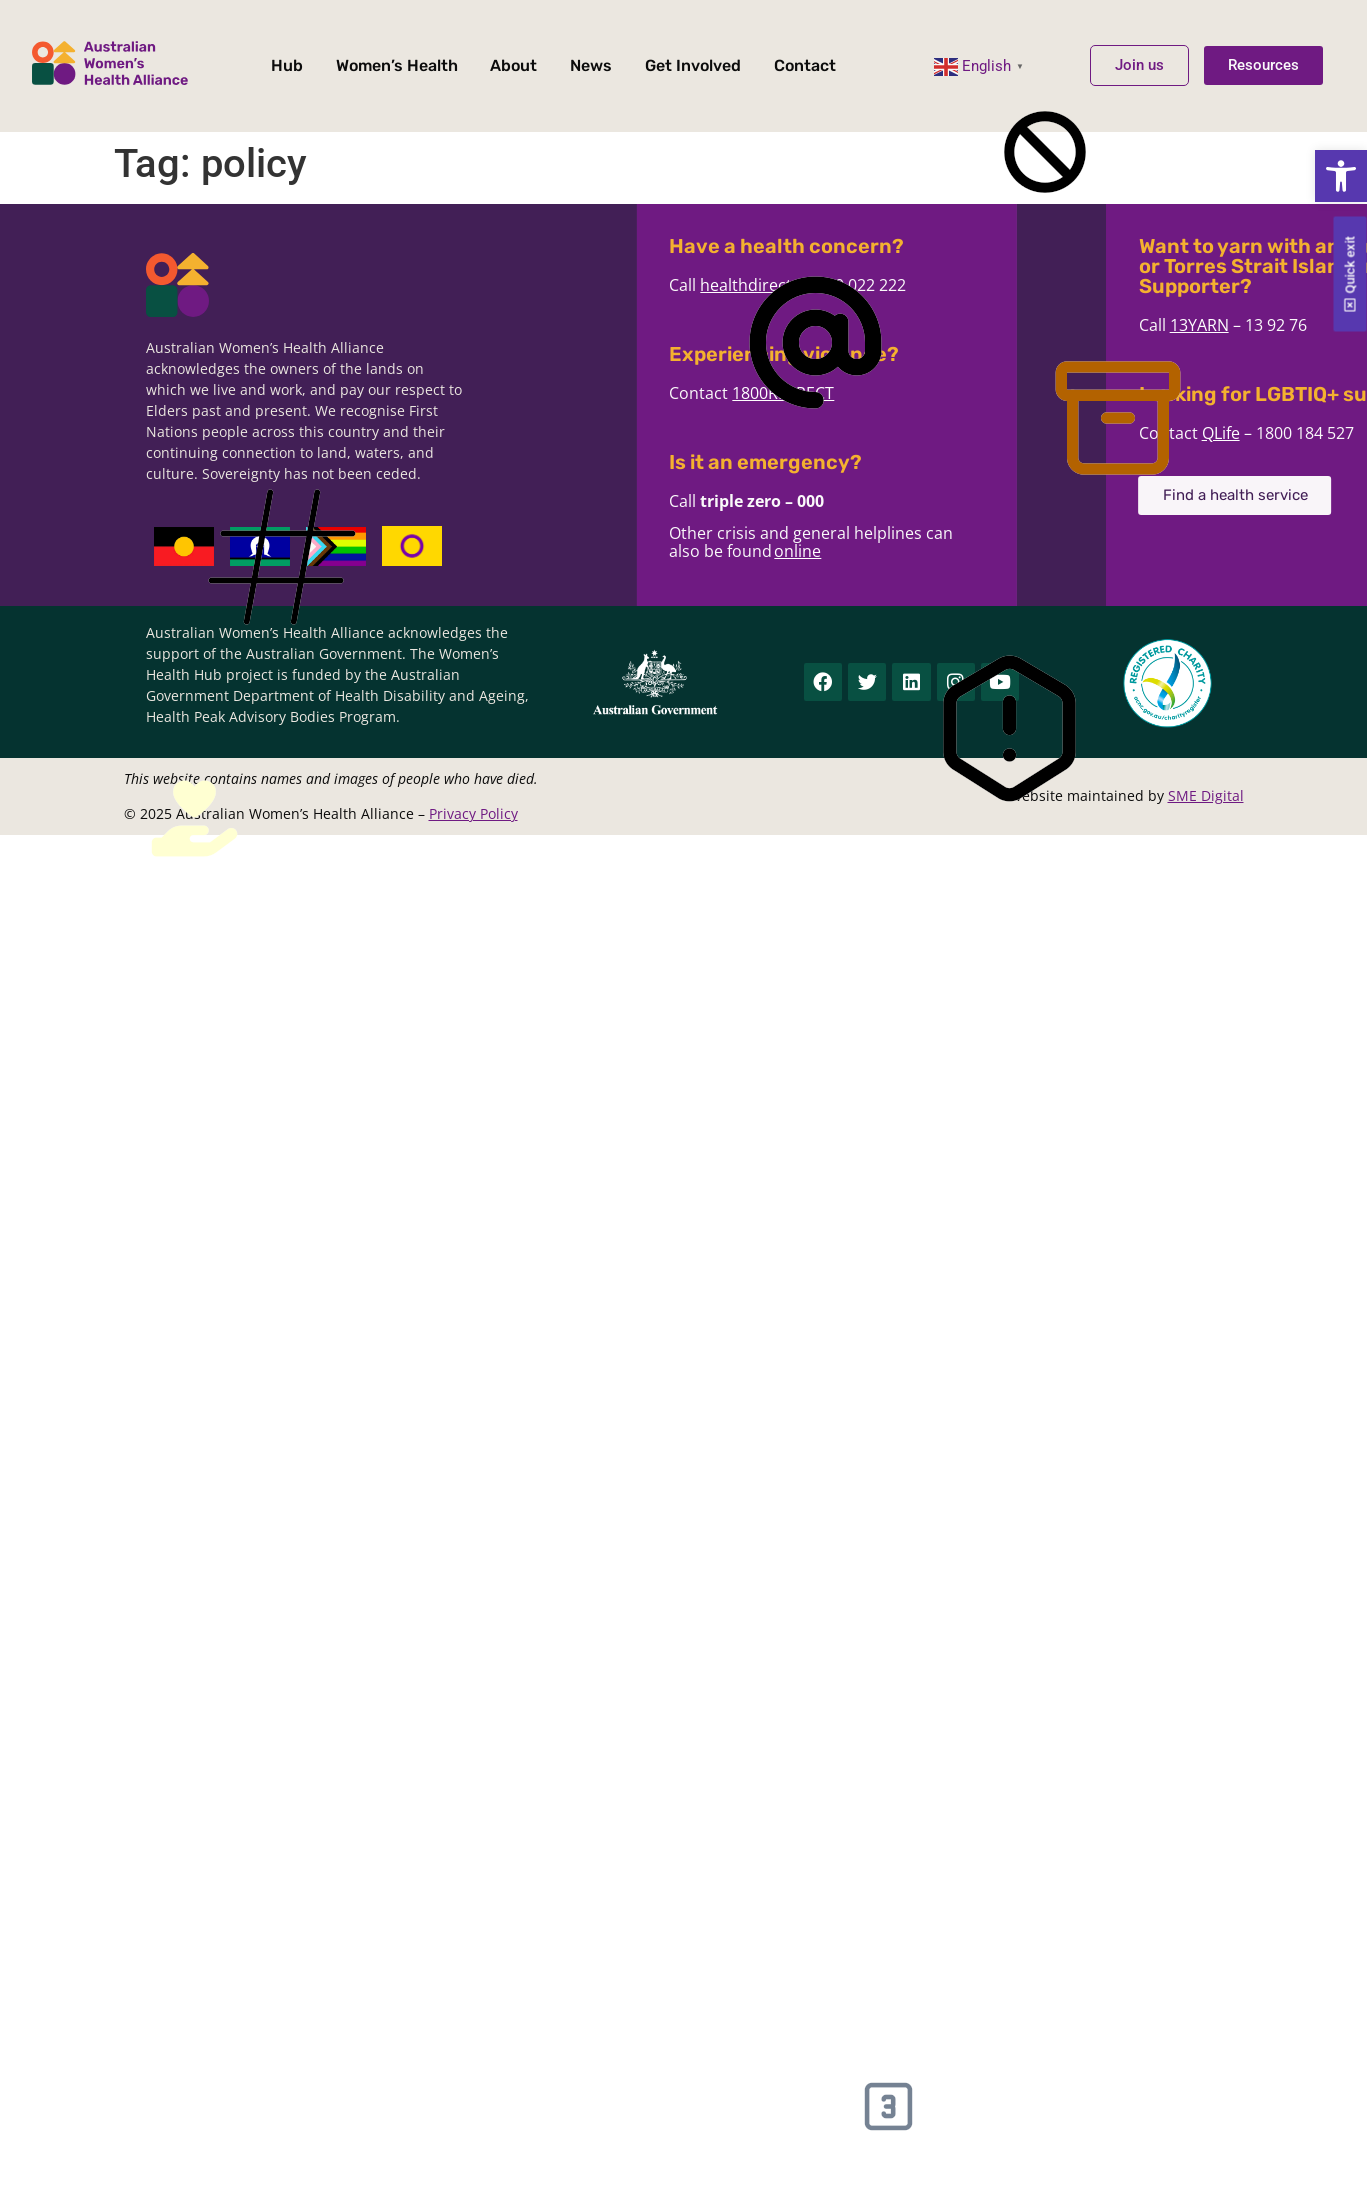 The width and height of the screenshot is (1367, 2193). Describe the element at coordinates (1045, 152) in the screenshot. I see `cancel or abort current action` at that location.